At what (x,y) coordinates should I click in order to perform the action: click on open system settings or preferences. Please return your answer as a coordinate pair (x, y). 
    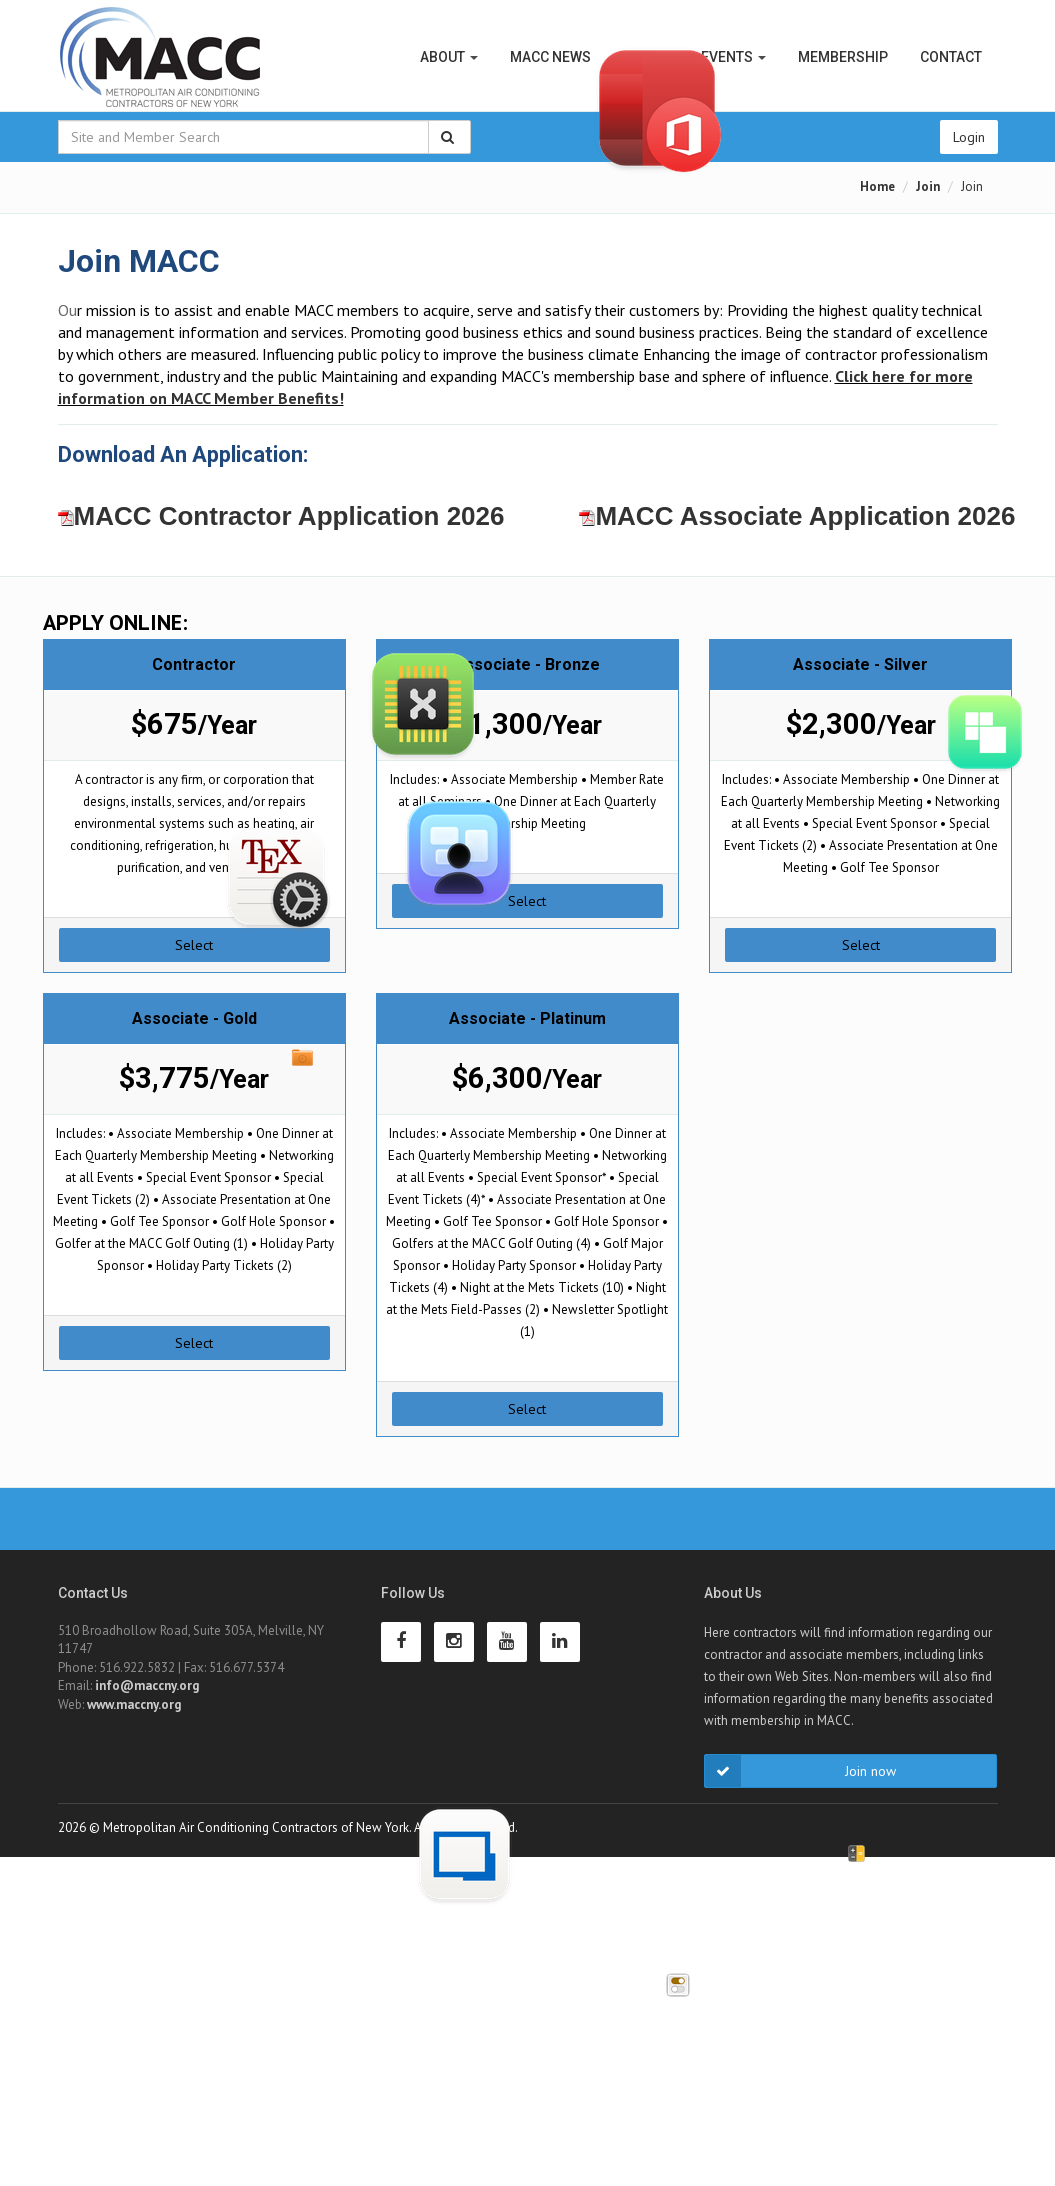
    Looking at the image, I should click on (678, 1985).